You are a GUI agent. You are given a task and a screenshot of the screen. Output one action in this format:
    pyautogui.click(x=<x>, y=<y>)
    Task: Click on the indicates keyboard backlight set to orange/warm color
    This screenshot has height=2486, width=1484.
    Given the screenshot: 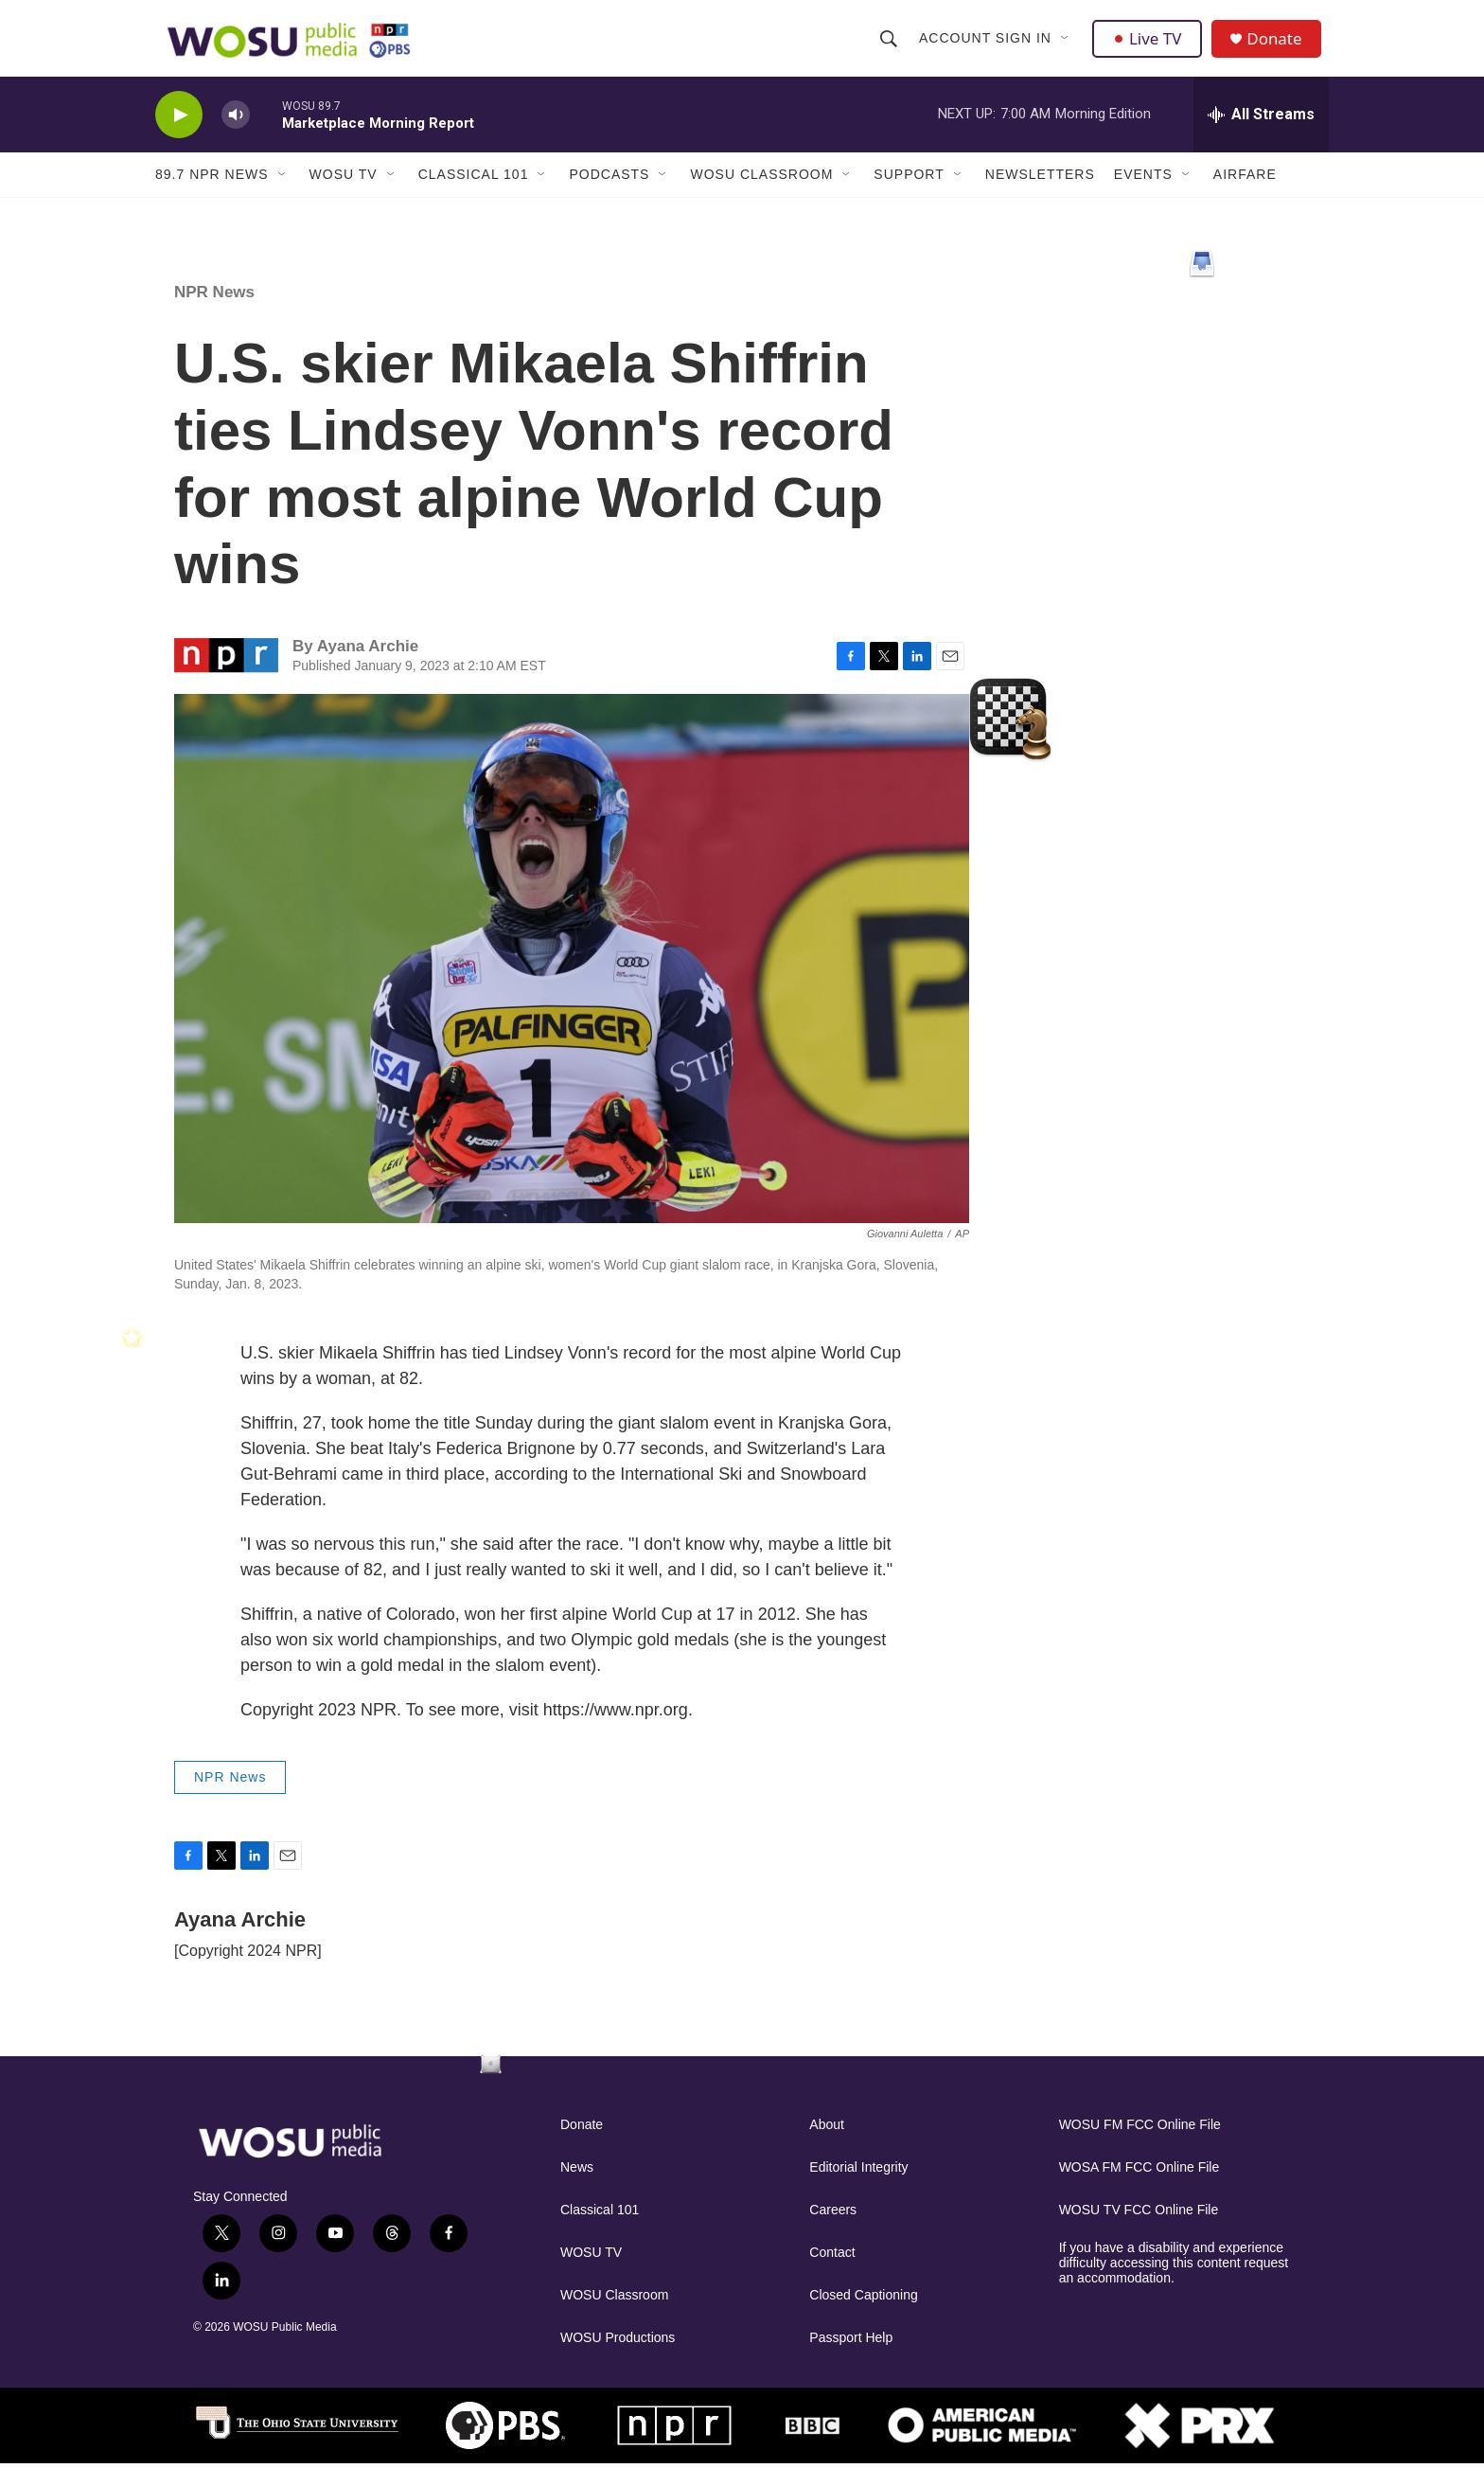 What is the action you would take?
    pyautogui.click(x=211, y=2413)
    